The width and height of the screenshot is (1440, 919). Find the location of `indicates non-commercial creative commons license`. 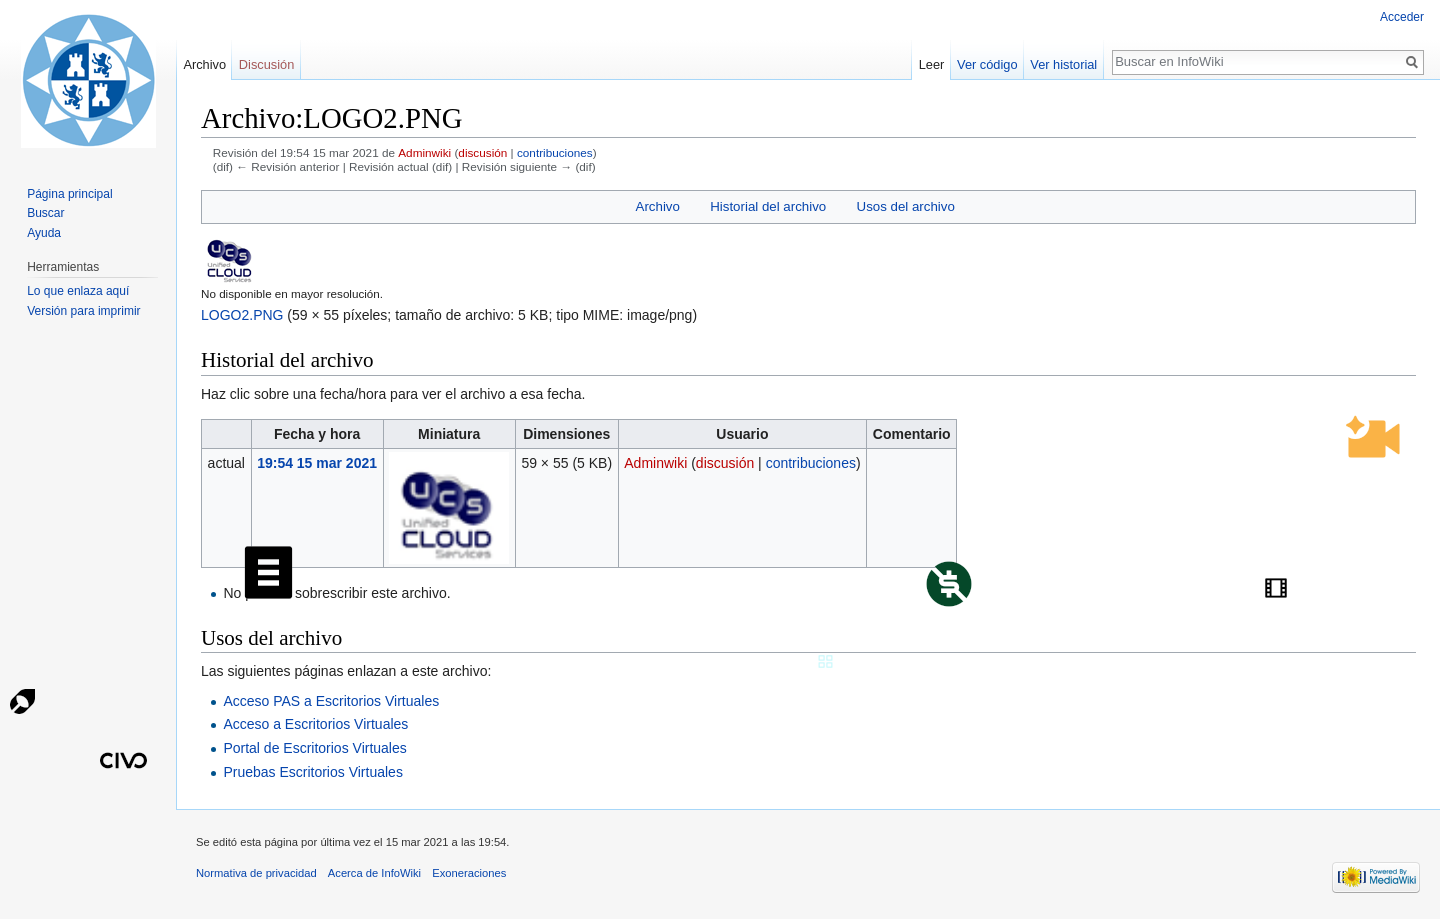

indicates non-commercial creative commons license is located at coordinates (949, 584).